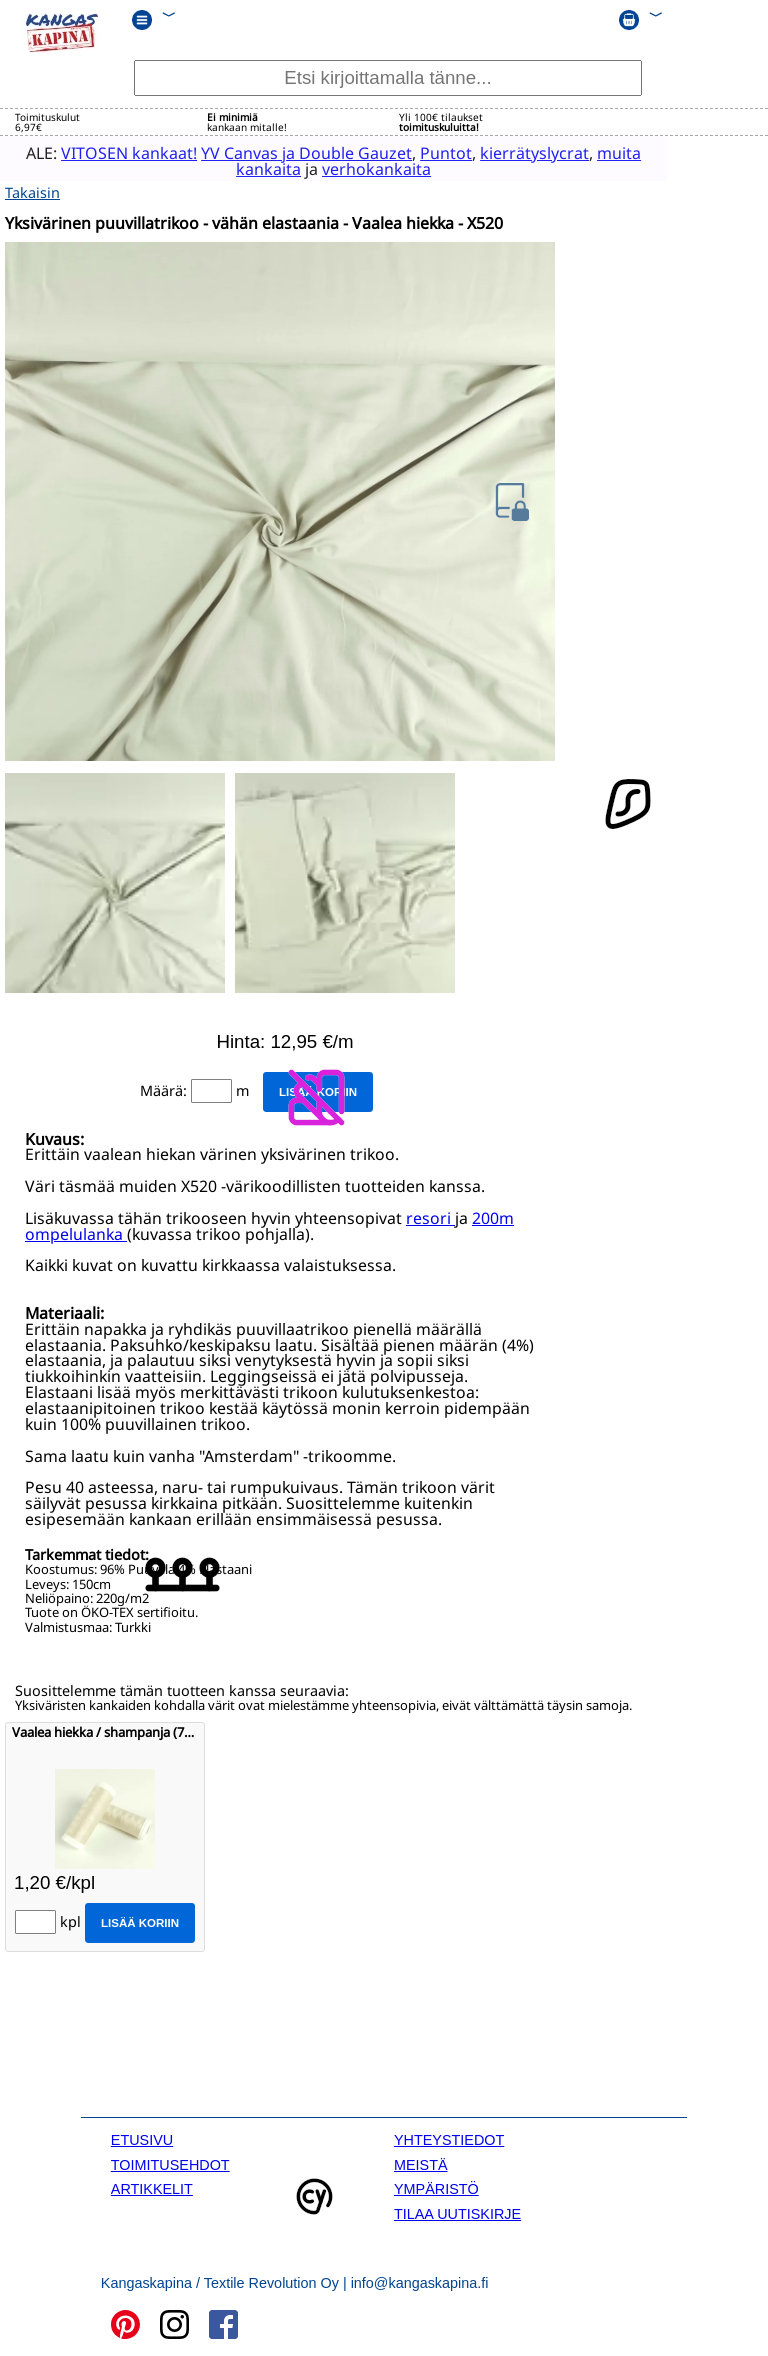 The width and height of the screenshot is (768, 2356). What do you see at coordinates (314, 2196) in the screenshot?
I see `cypress testing framework logo` at bounding box center [314, 2196].